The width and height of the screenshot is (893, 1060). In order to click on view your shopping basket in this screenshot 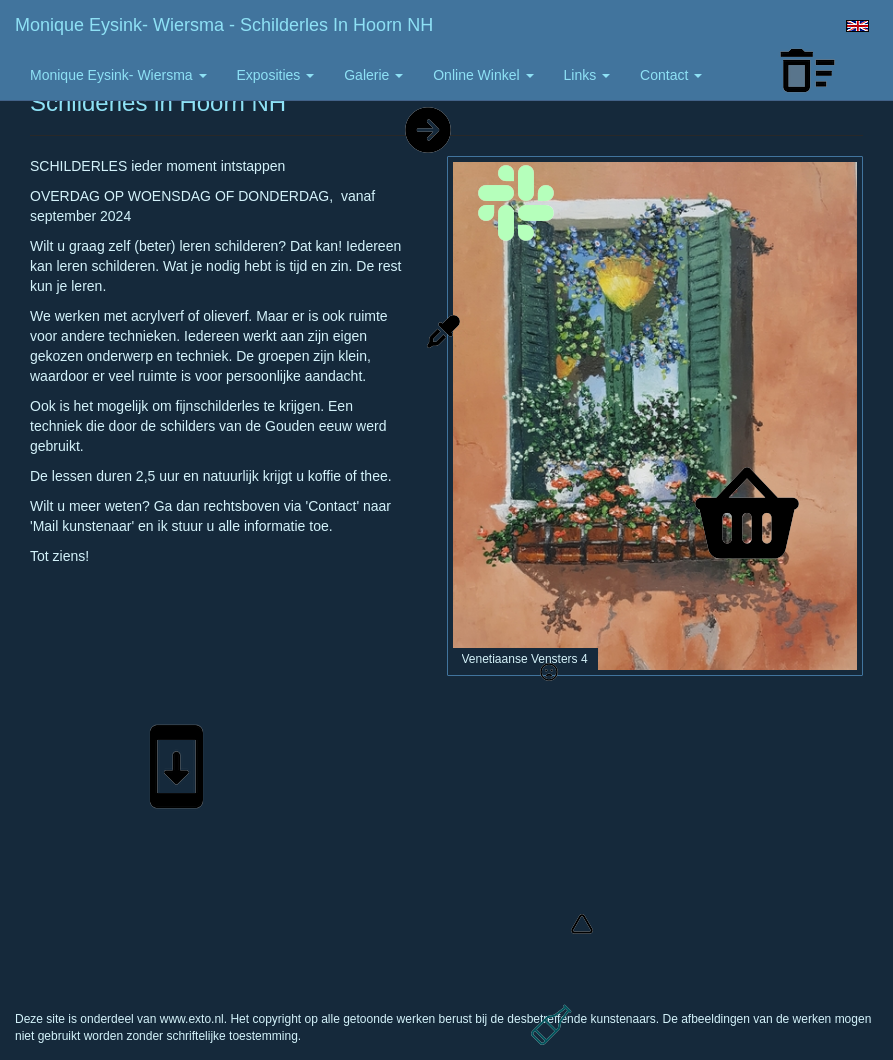, I will do `click(747, 516)`.